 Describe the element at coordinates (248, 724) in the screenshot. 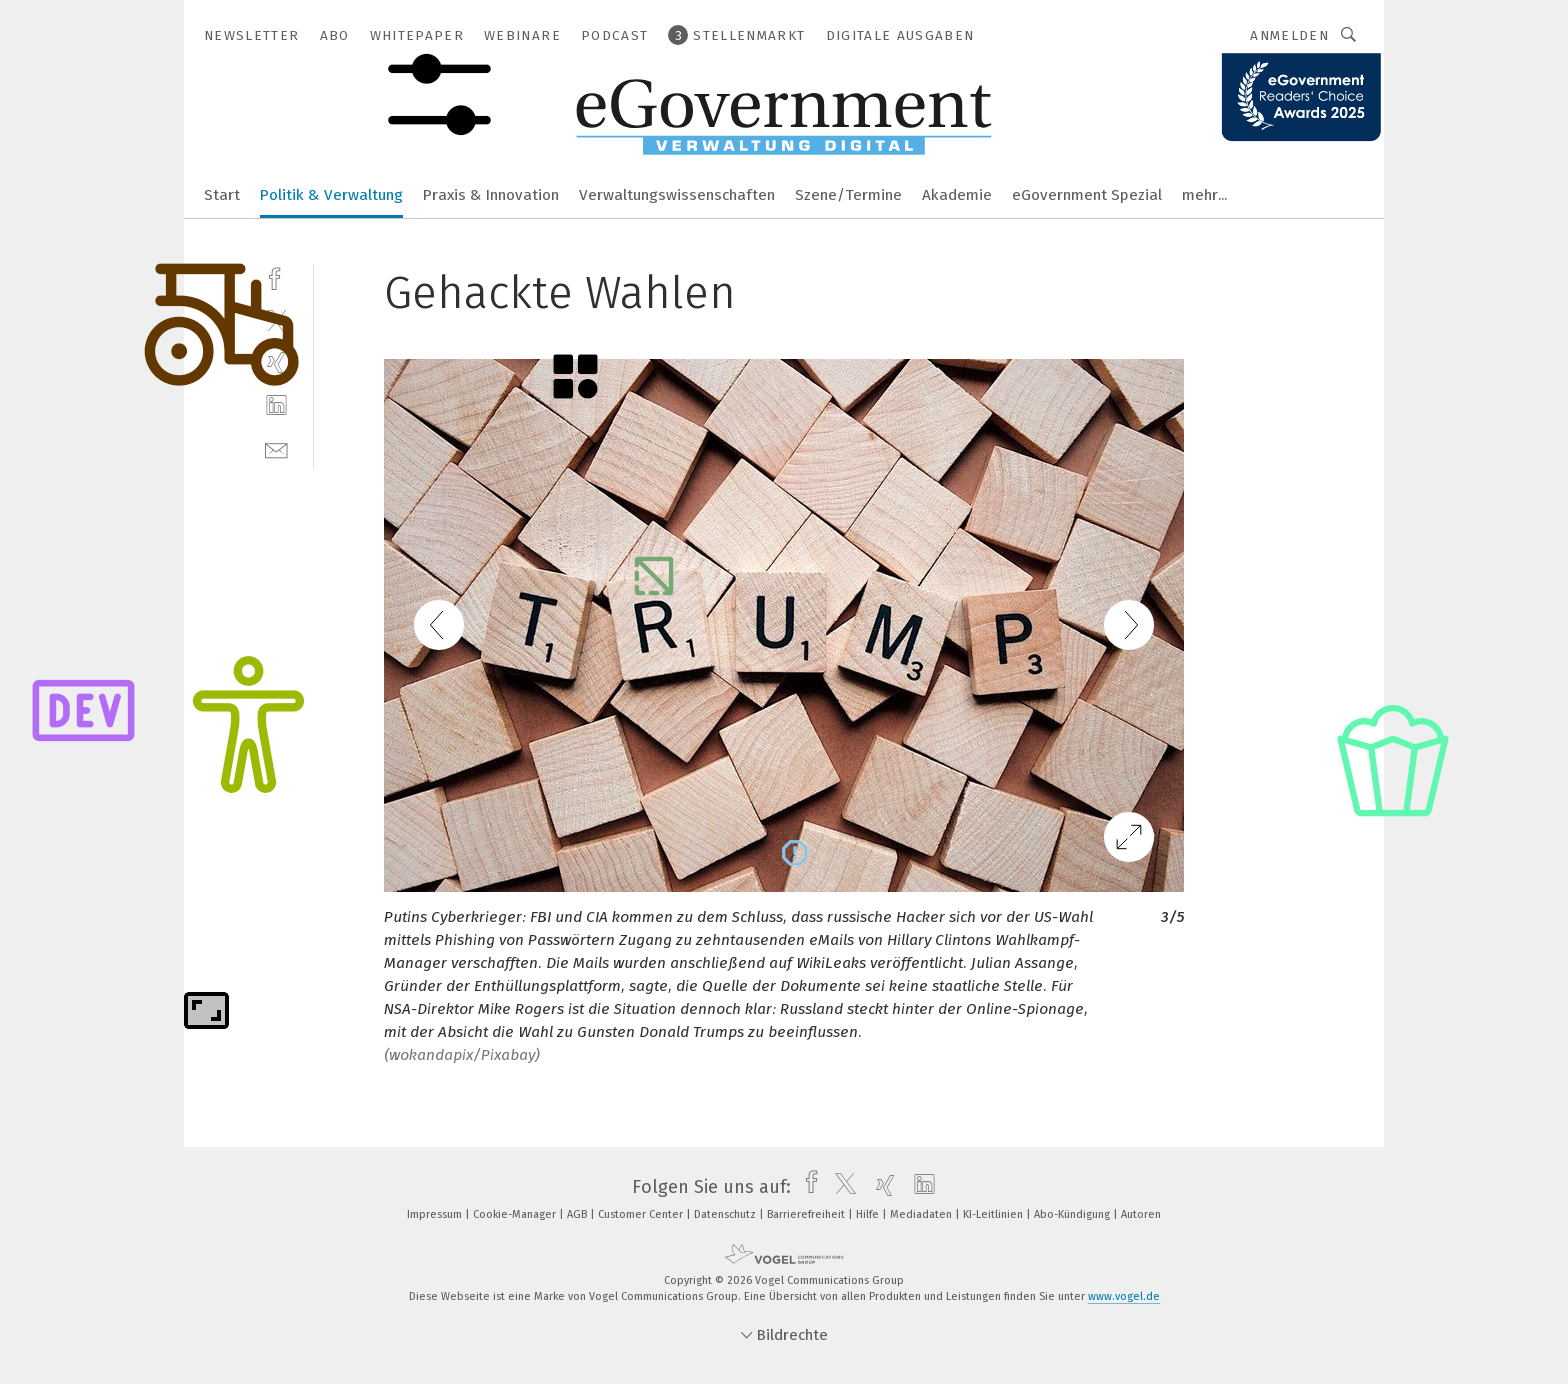

I see `access accessibility settings` at that location.